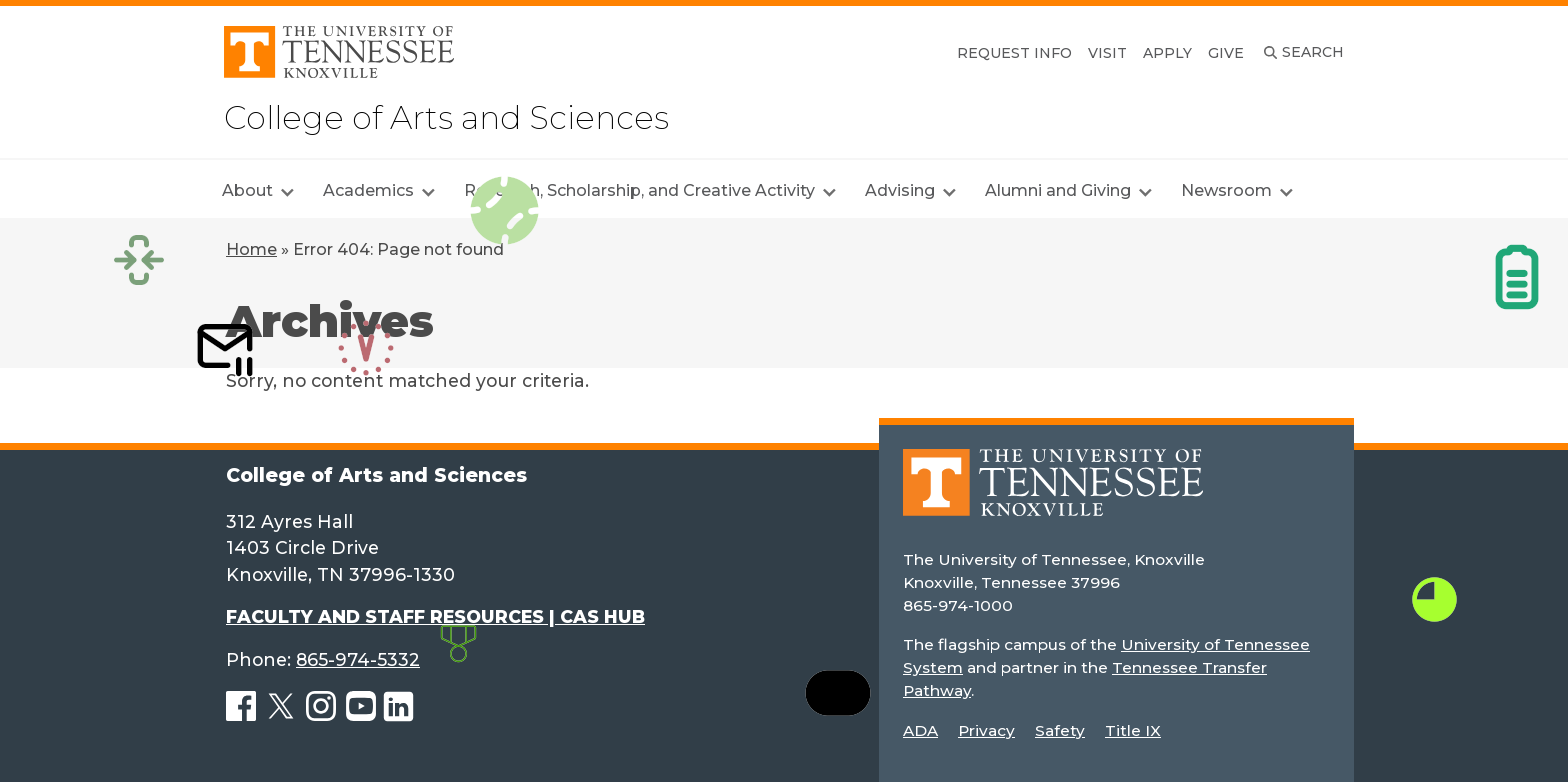 The height and width of the screenshot is (782, 1568). Describe the element at coordinates (1517, 277) in the screenshot. I see `battery level indicator showing medium charge` at that location.